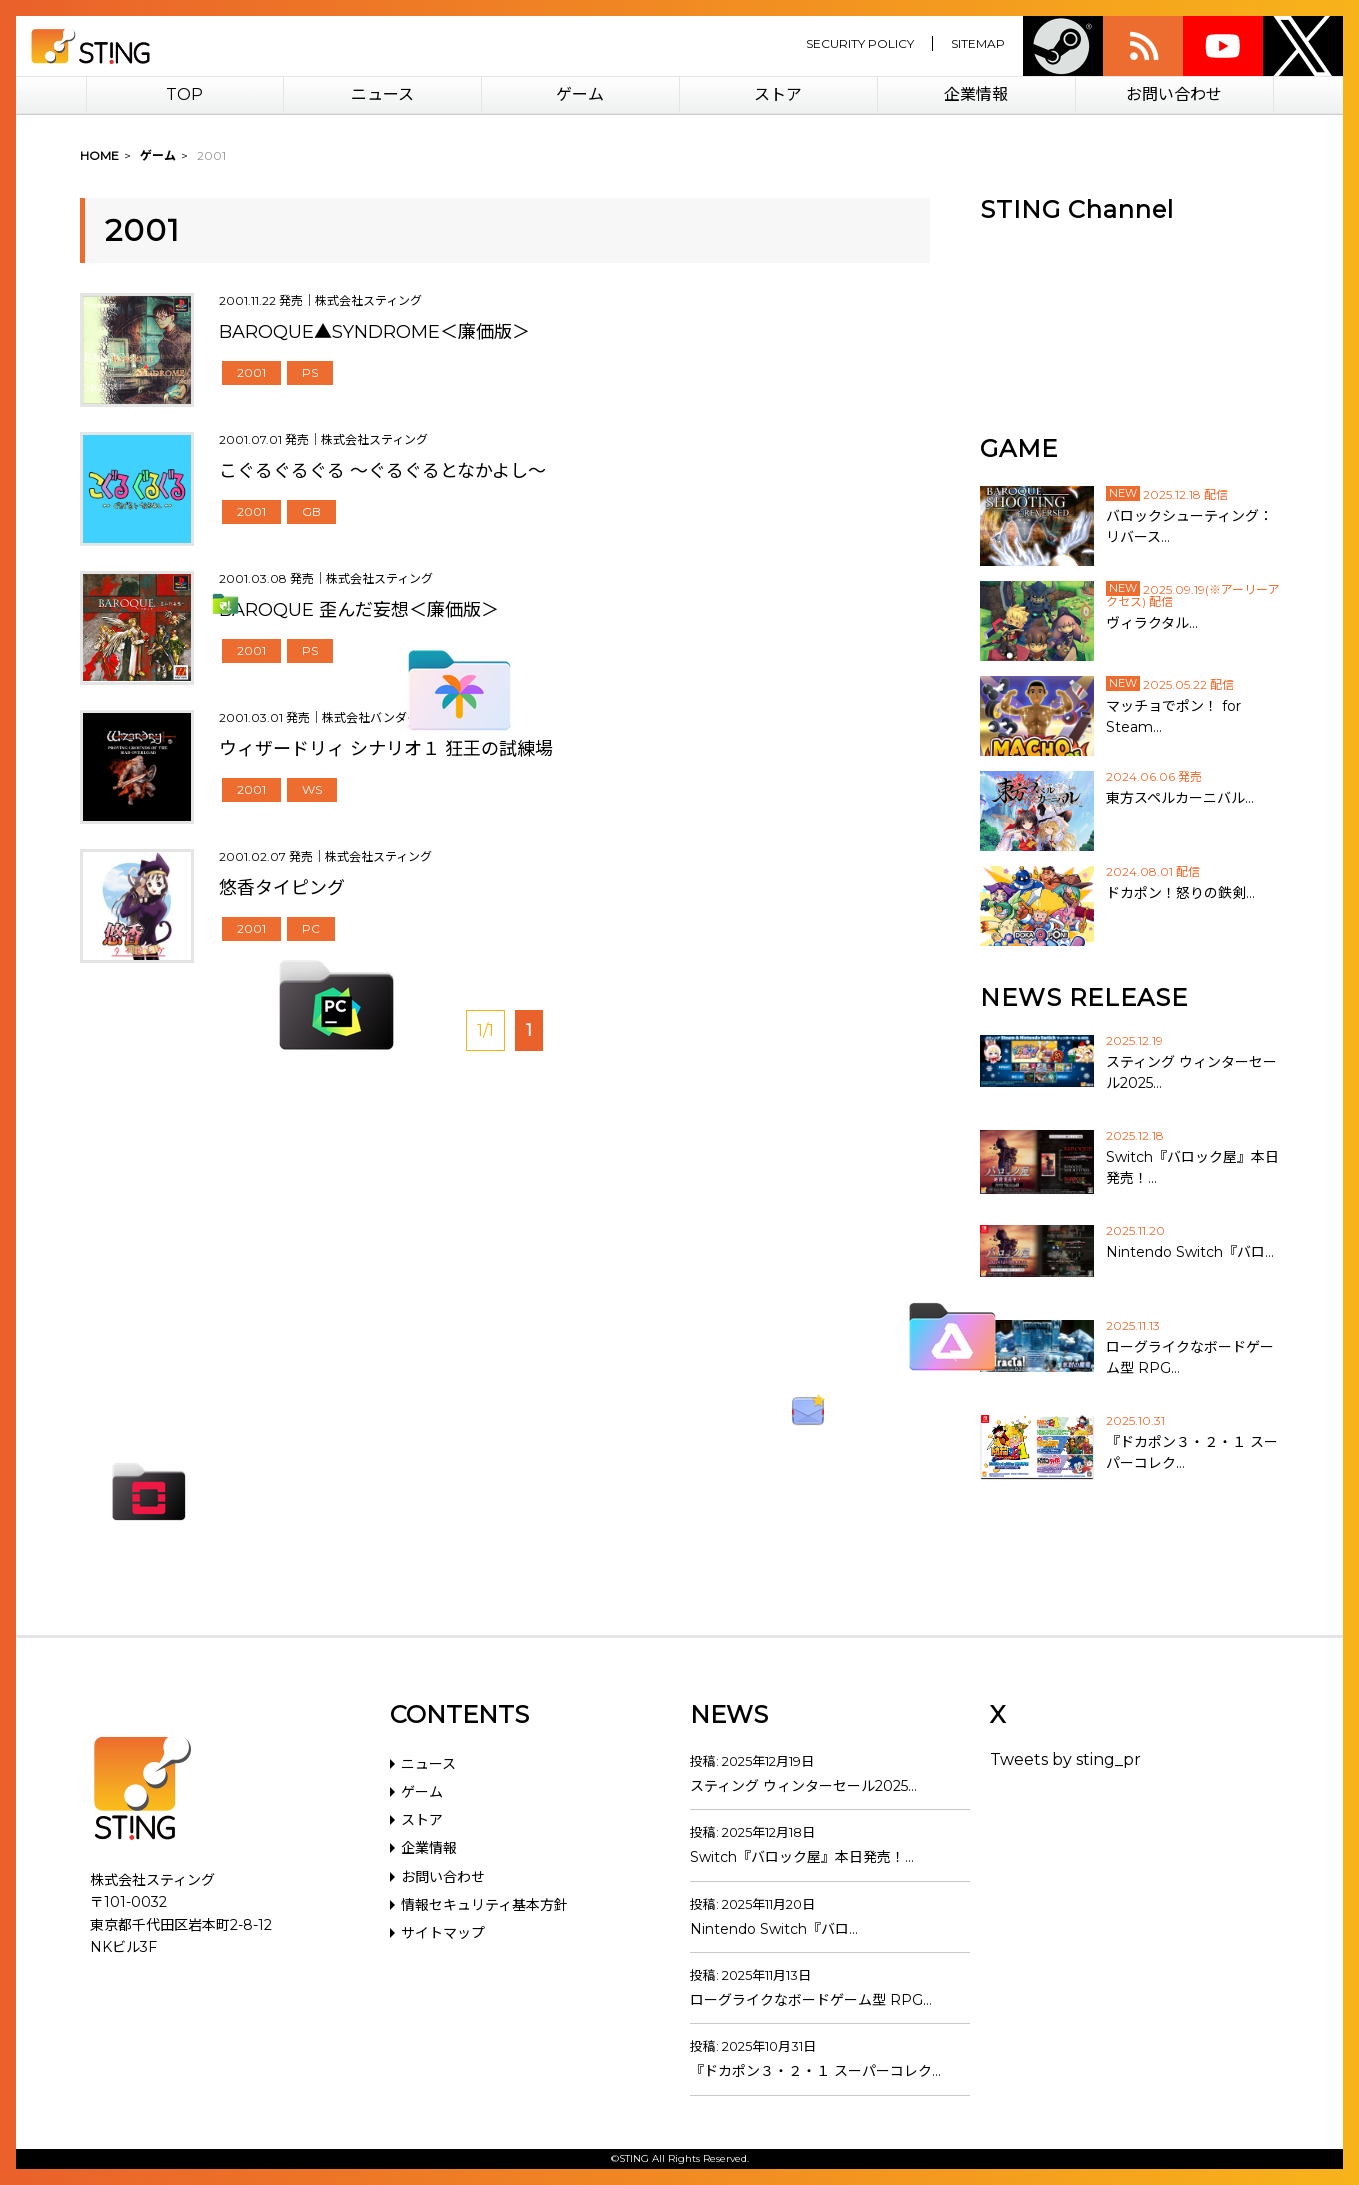 This screenshot has height=2185, width=1359. I want to click on manage online accounts and connected services, so click(821, 465).